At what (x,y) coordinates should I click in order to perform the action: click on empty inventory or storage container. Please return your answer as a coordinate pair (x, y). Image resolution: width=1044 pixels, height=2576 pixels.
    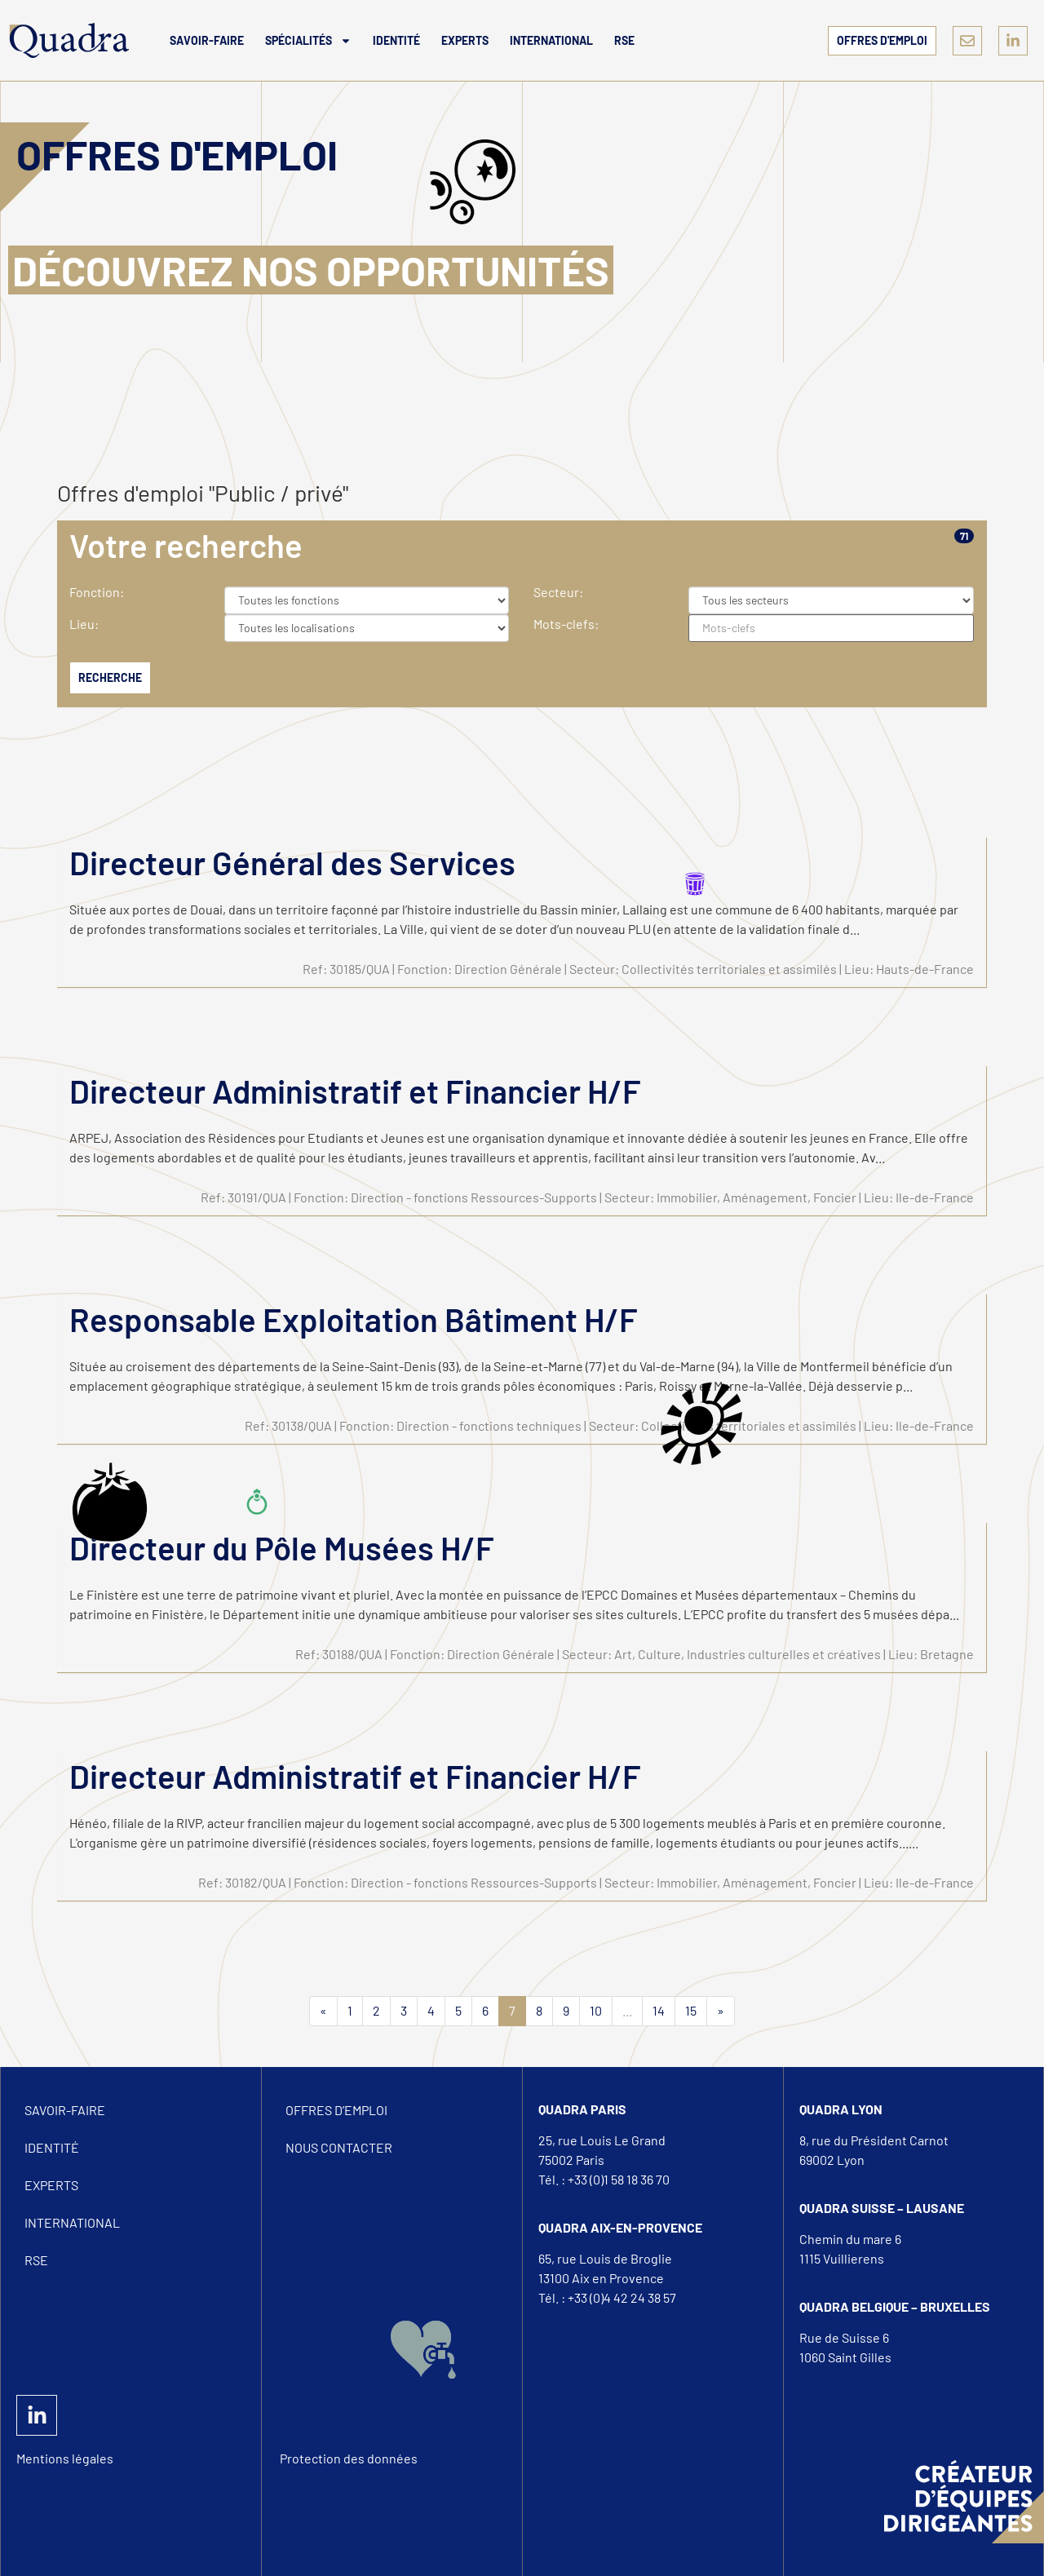
    Looking at the image, I should click on (695, 880).